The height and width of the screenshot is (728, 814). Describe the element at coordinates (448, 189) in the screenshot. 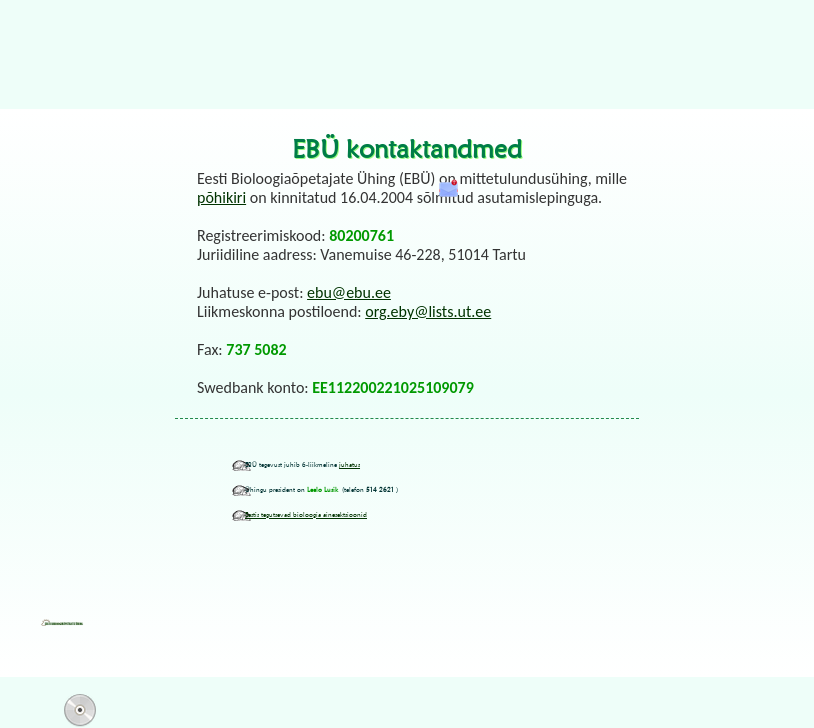

I see `send an email or message` at that location.